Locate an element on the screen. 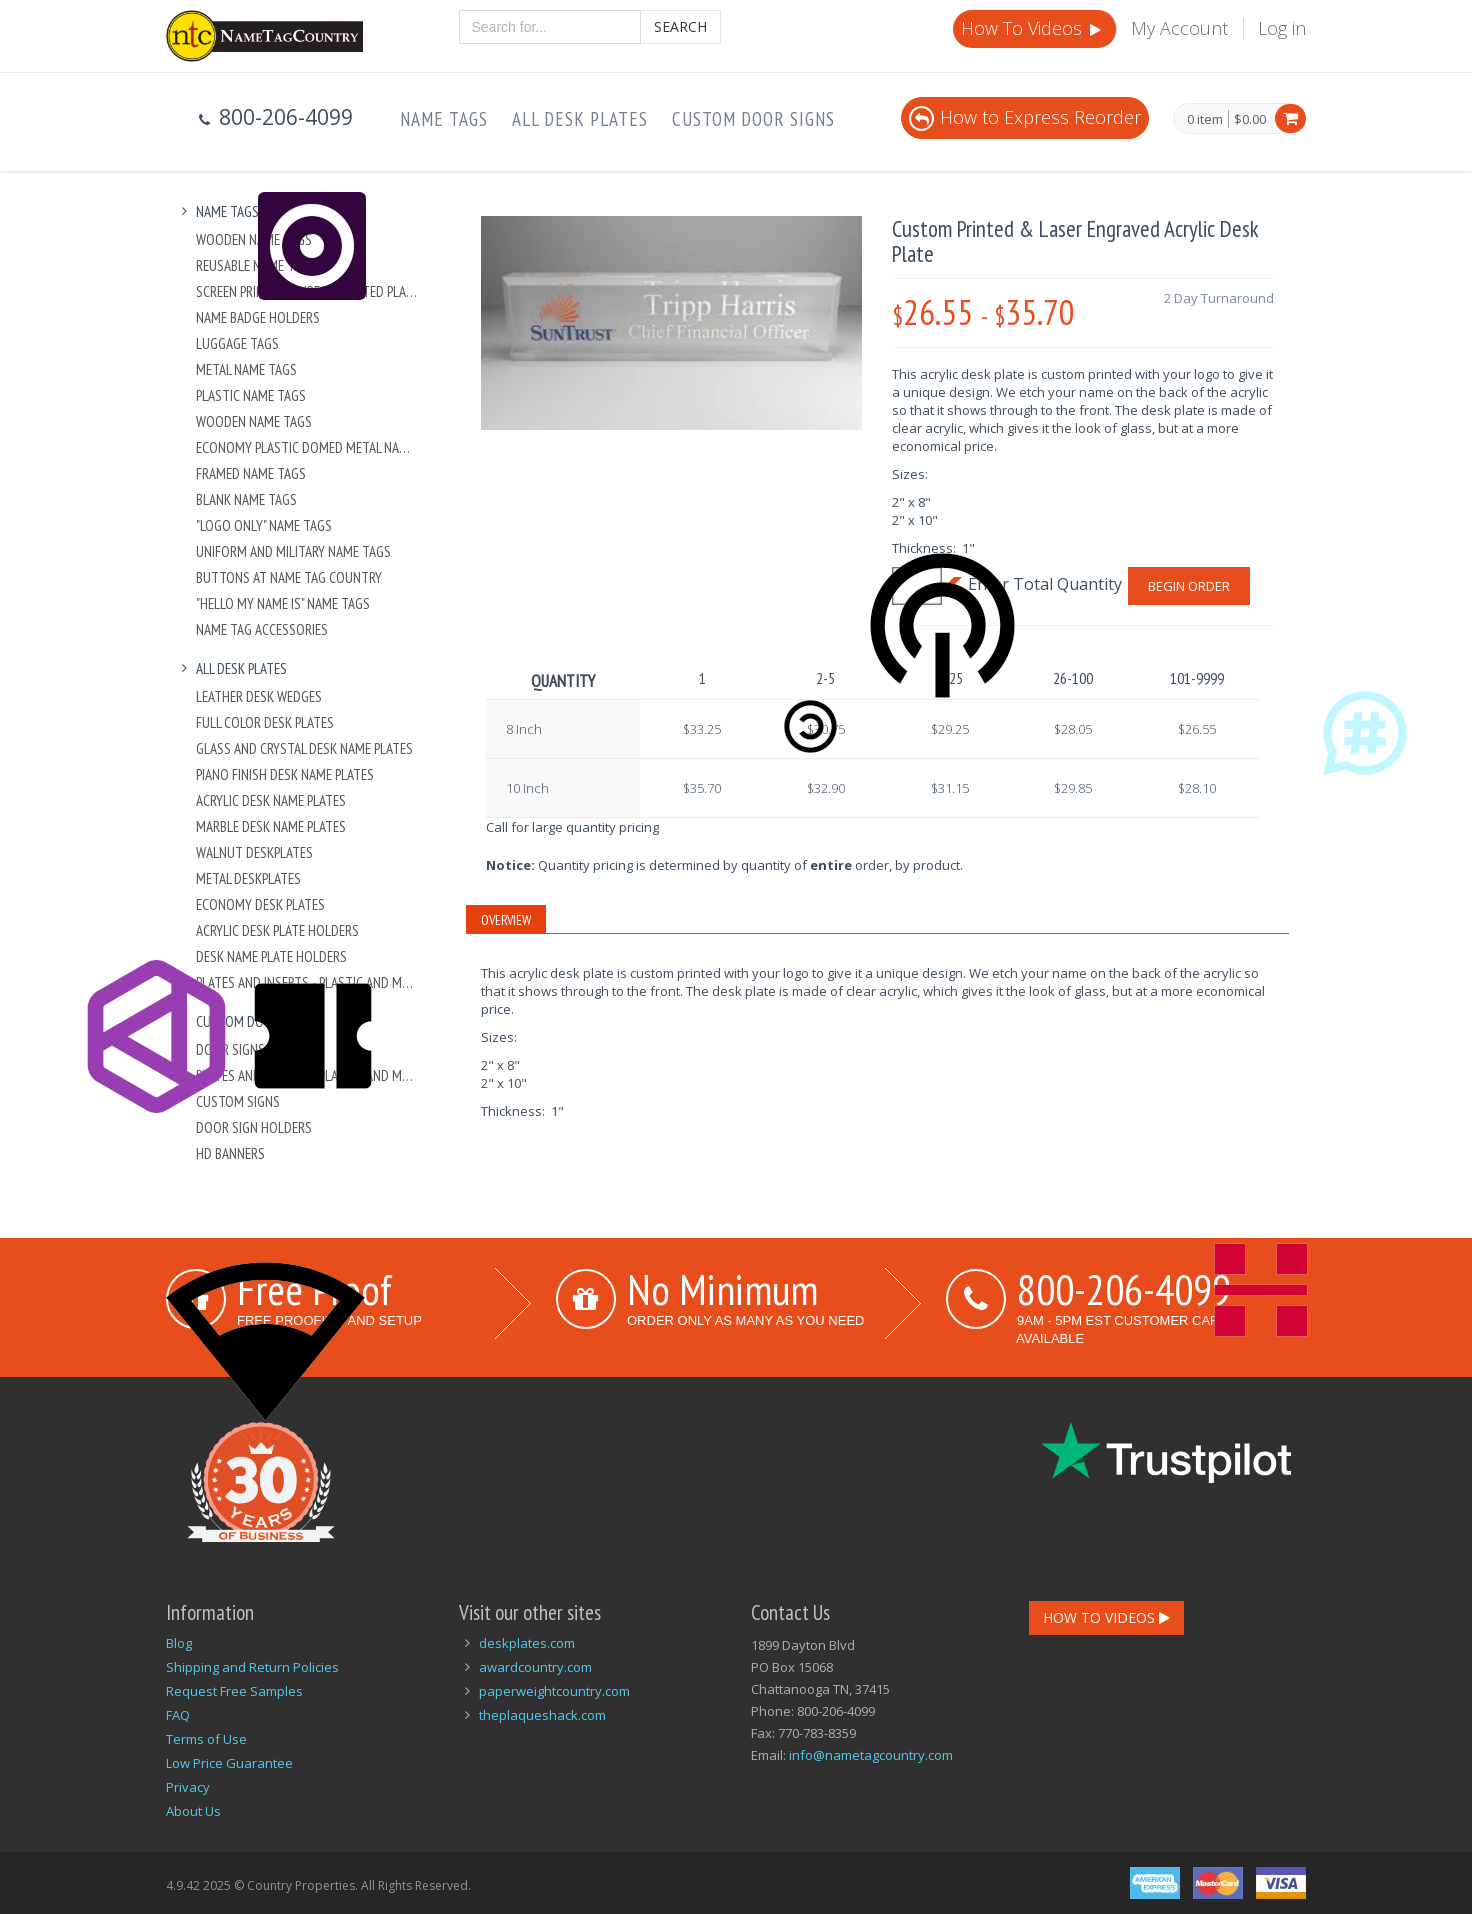 Image resolution: width=1472 pixels, height=1914 pixels. scan a QR code is located at coordinates (1261, 1290).